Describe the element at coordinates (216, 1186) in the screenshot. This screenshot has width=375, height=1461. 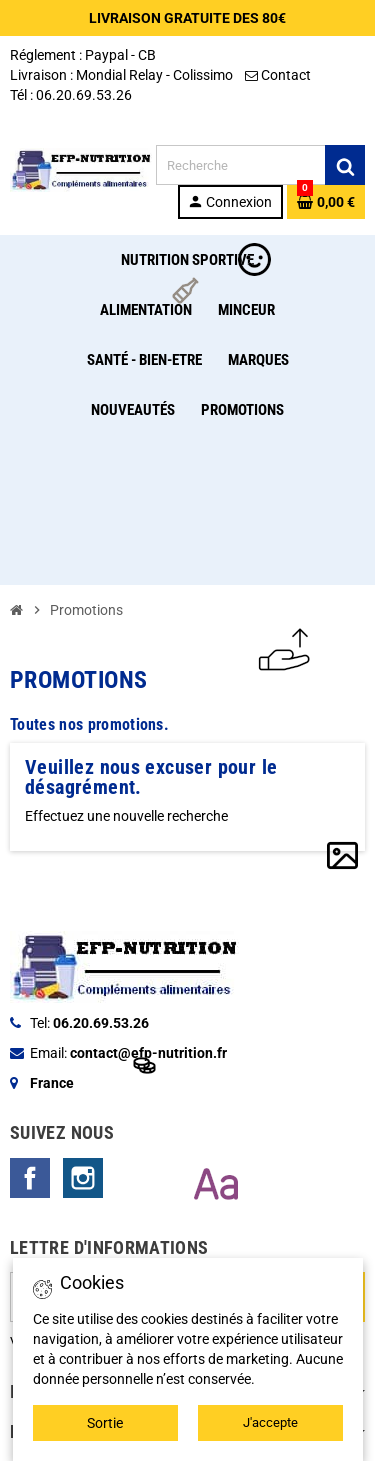
I see `adjust text formatting and font settings` at that location.